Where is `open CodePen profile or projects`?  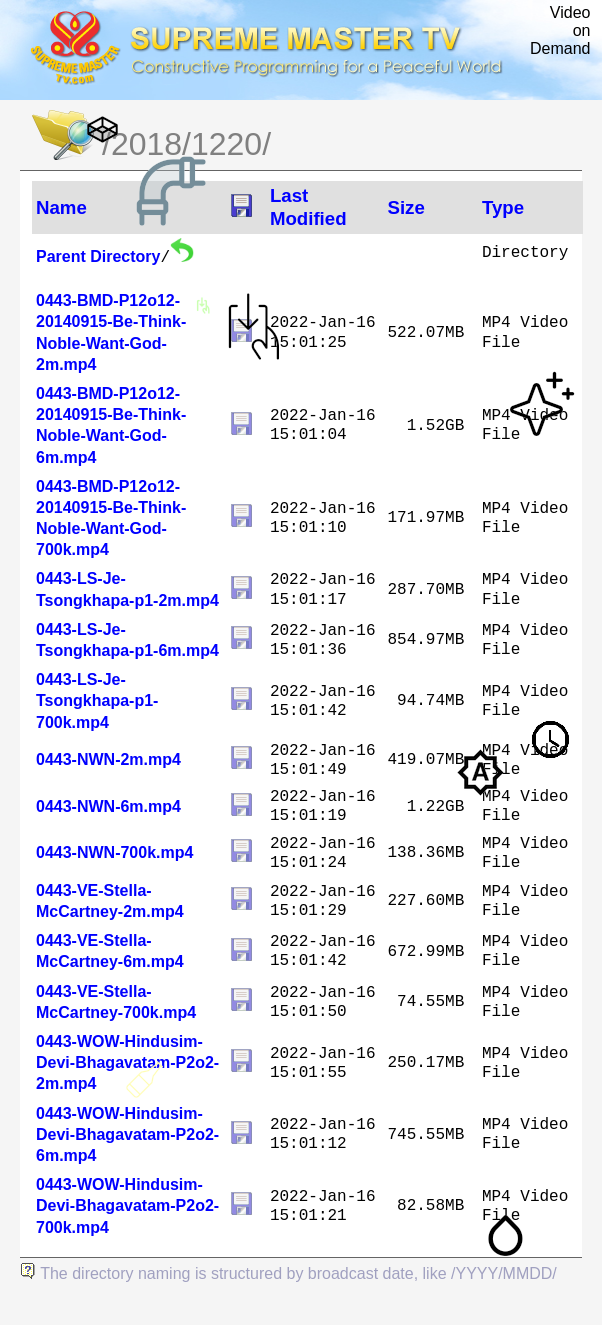
open CodePen profile or projects is located at coordinates (102, 129).